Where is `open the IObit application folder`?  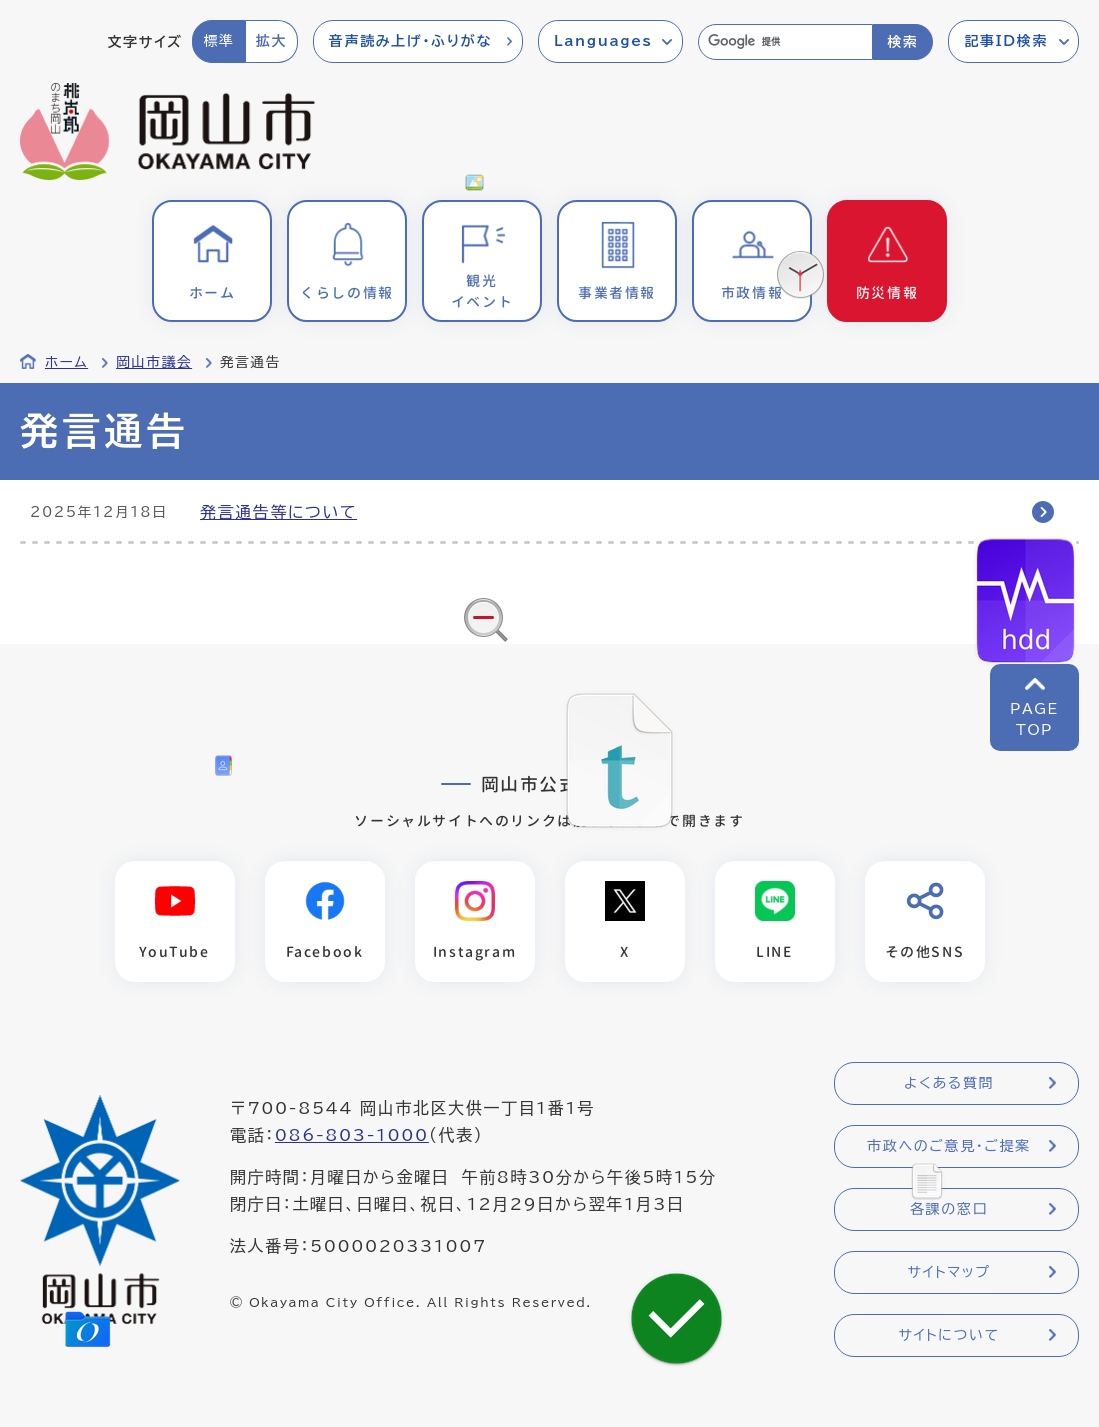
open the IObit application folder is located at coordinates (87, 1330).